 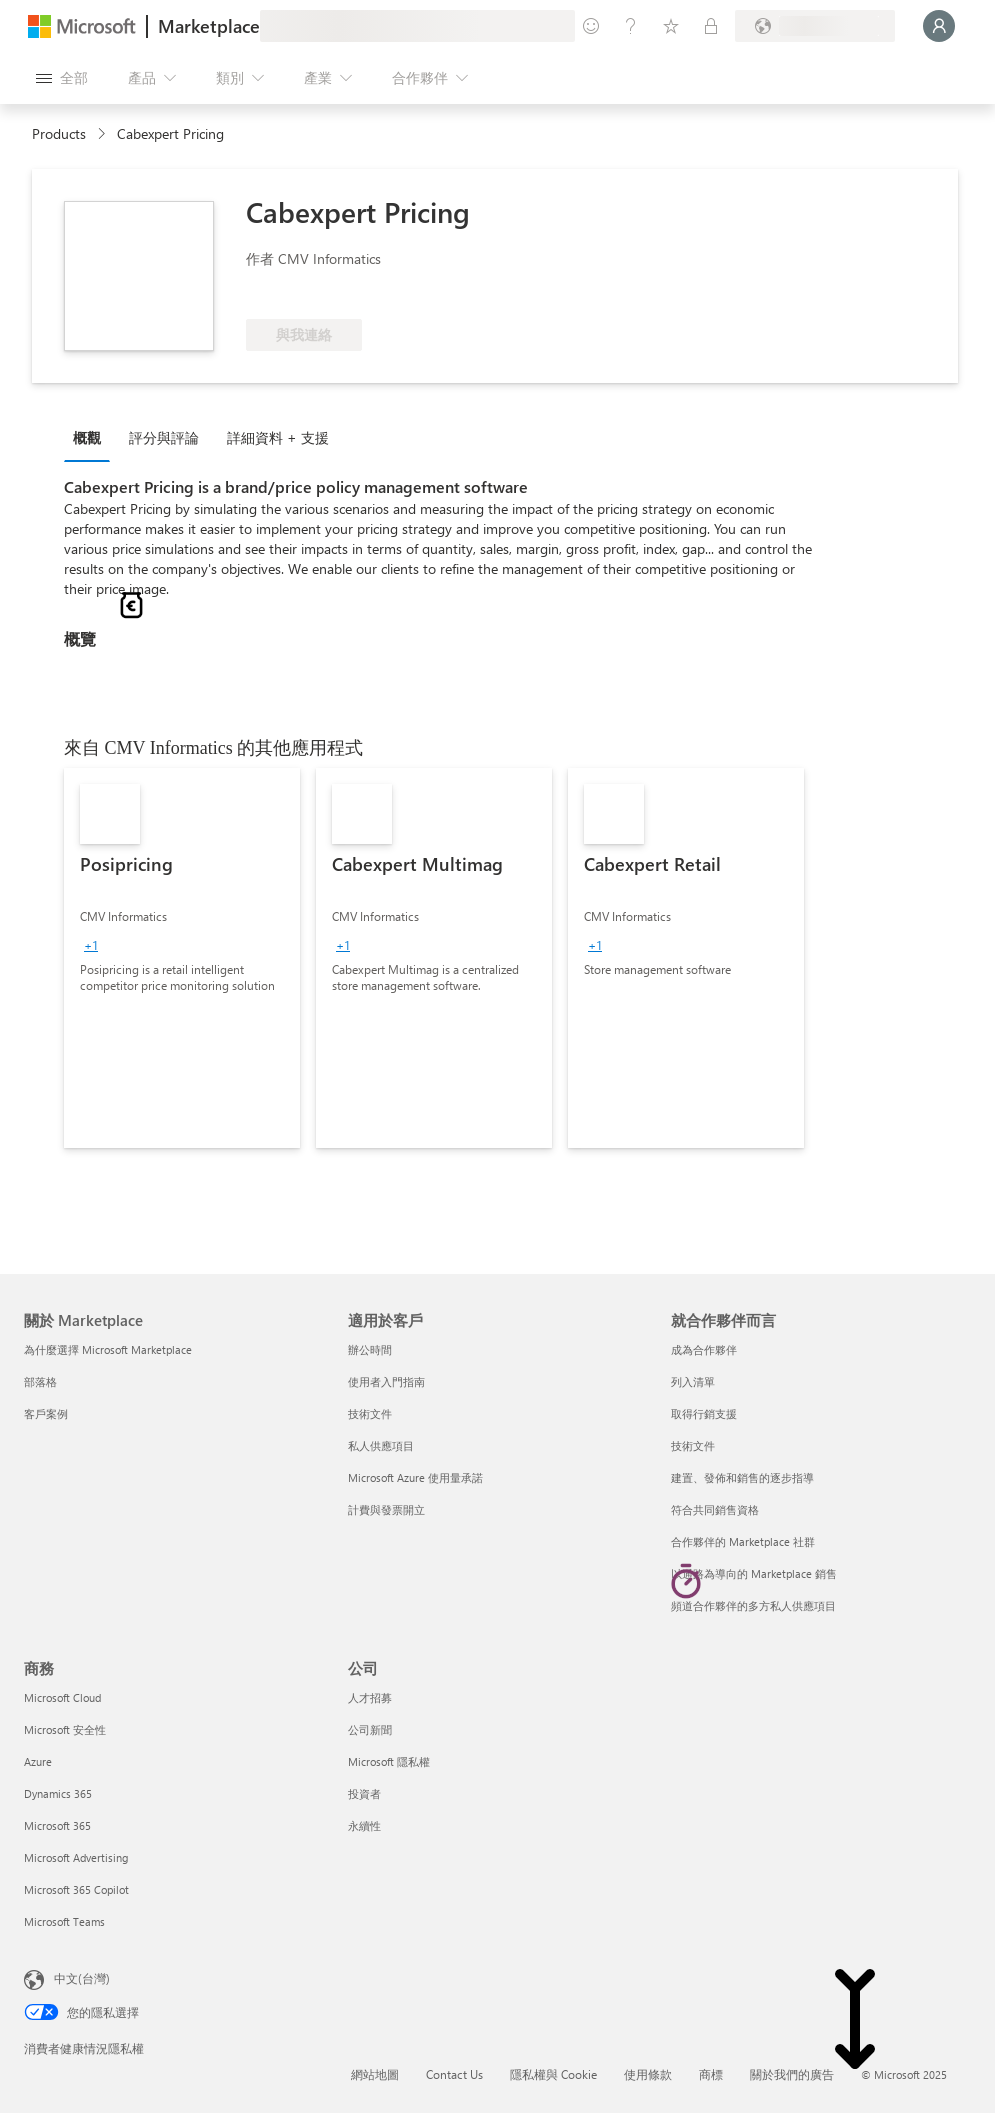 I want to click on start or stop a timer, so click(x=686, y=1582).